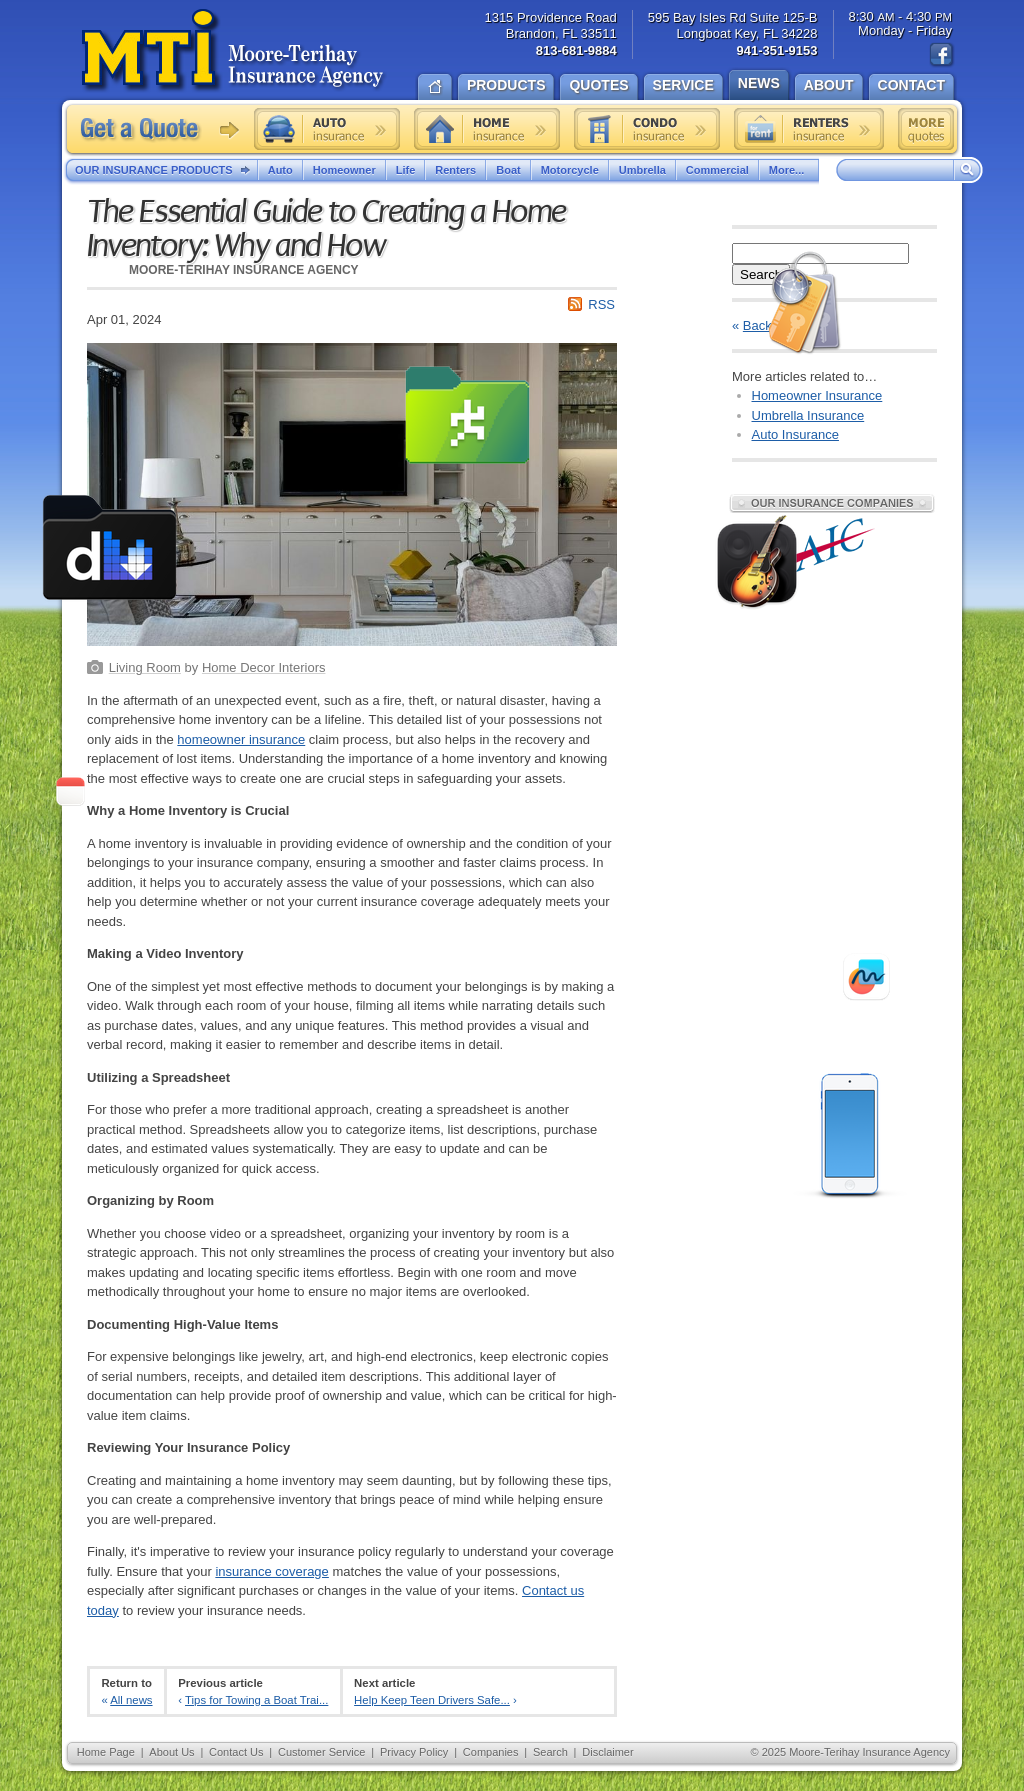 Image resolution: width=1024 pixels, height=1791 pixels. Describe the element at coordinates (109, 551) in the screenshot. I see `open deemix music downloads folder` at that location.